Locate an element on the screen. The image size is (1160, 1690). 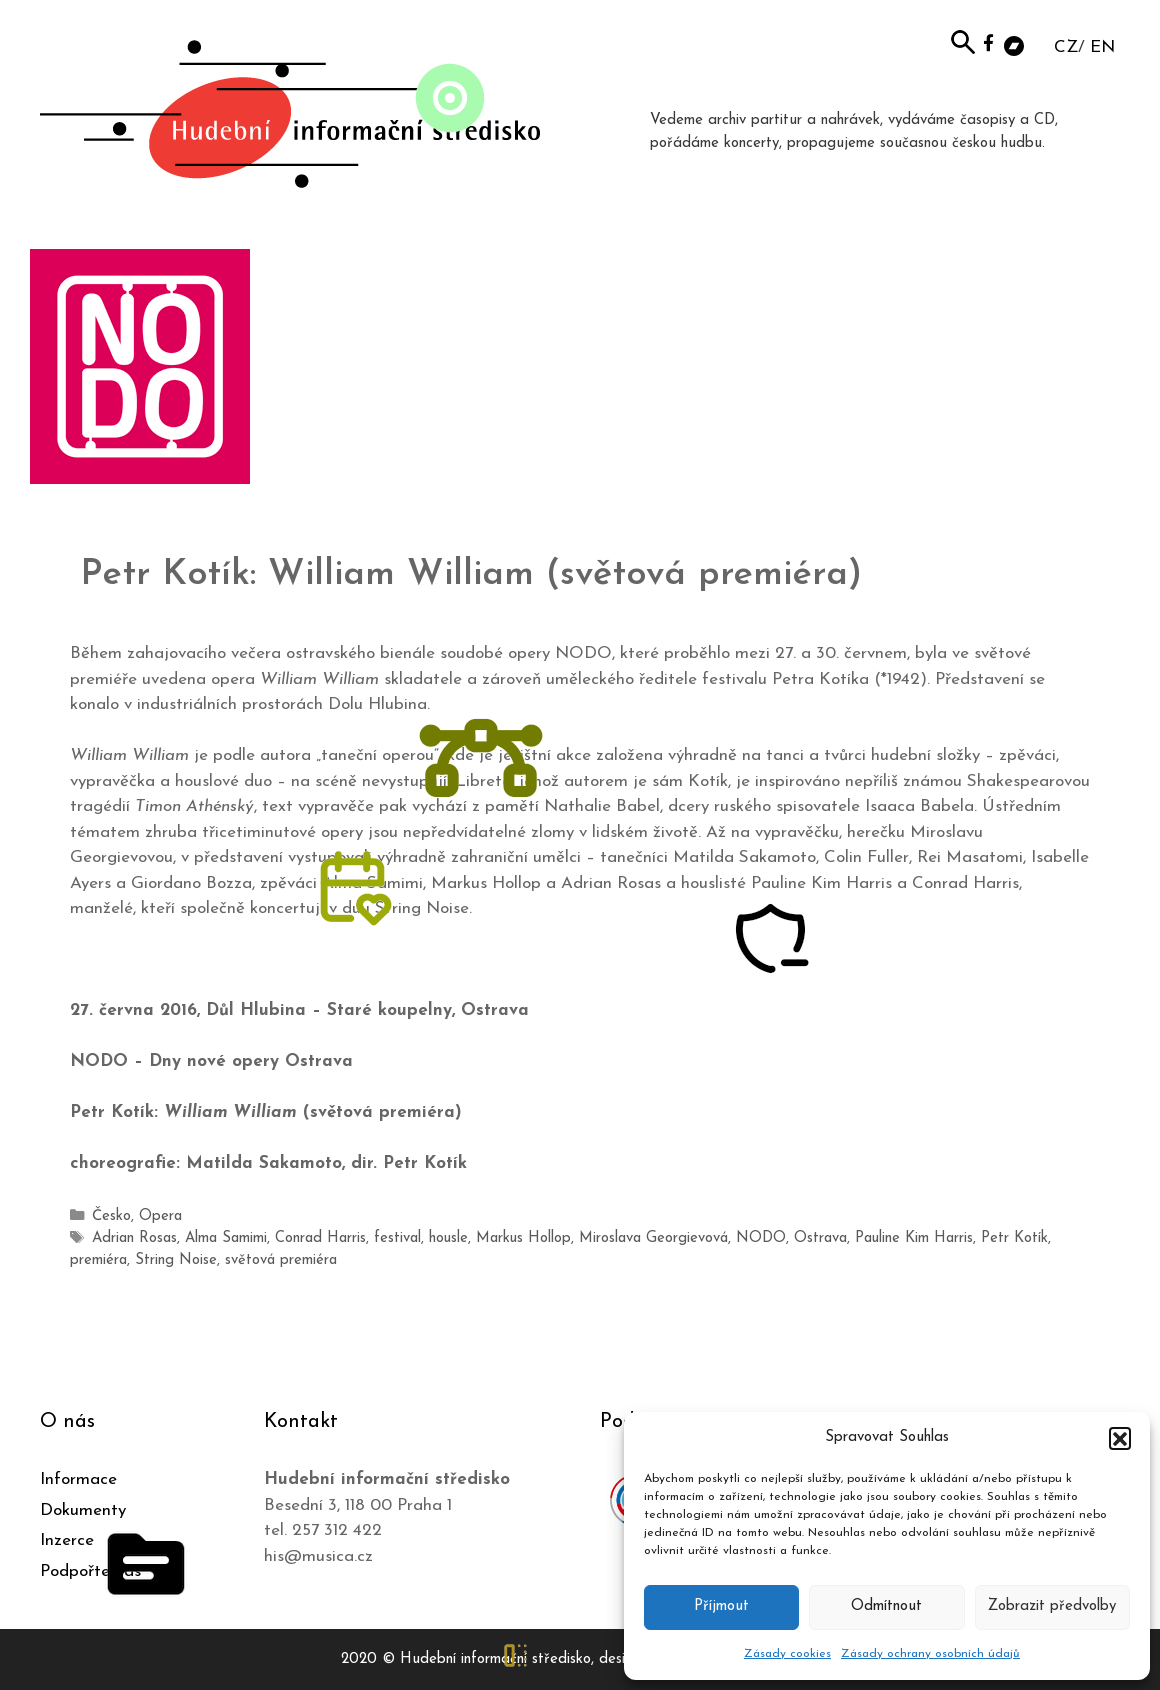
edit vector path with bezier curve handles is located at coordinates (481, 758).